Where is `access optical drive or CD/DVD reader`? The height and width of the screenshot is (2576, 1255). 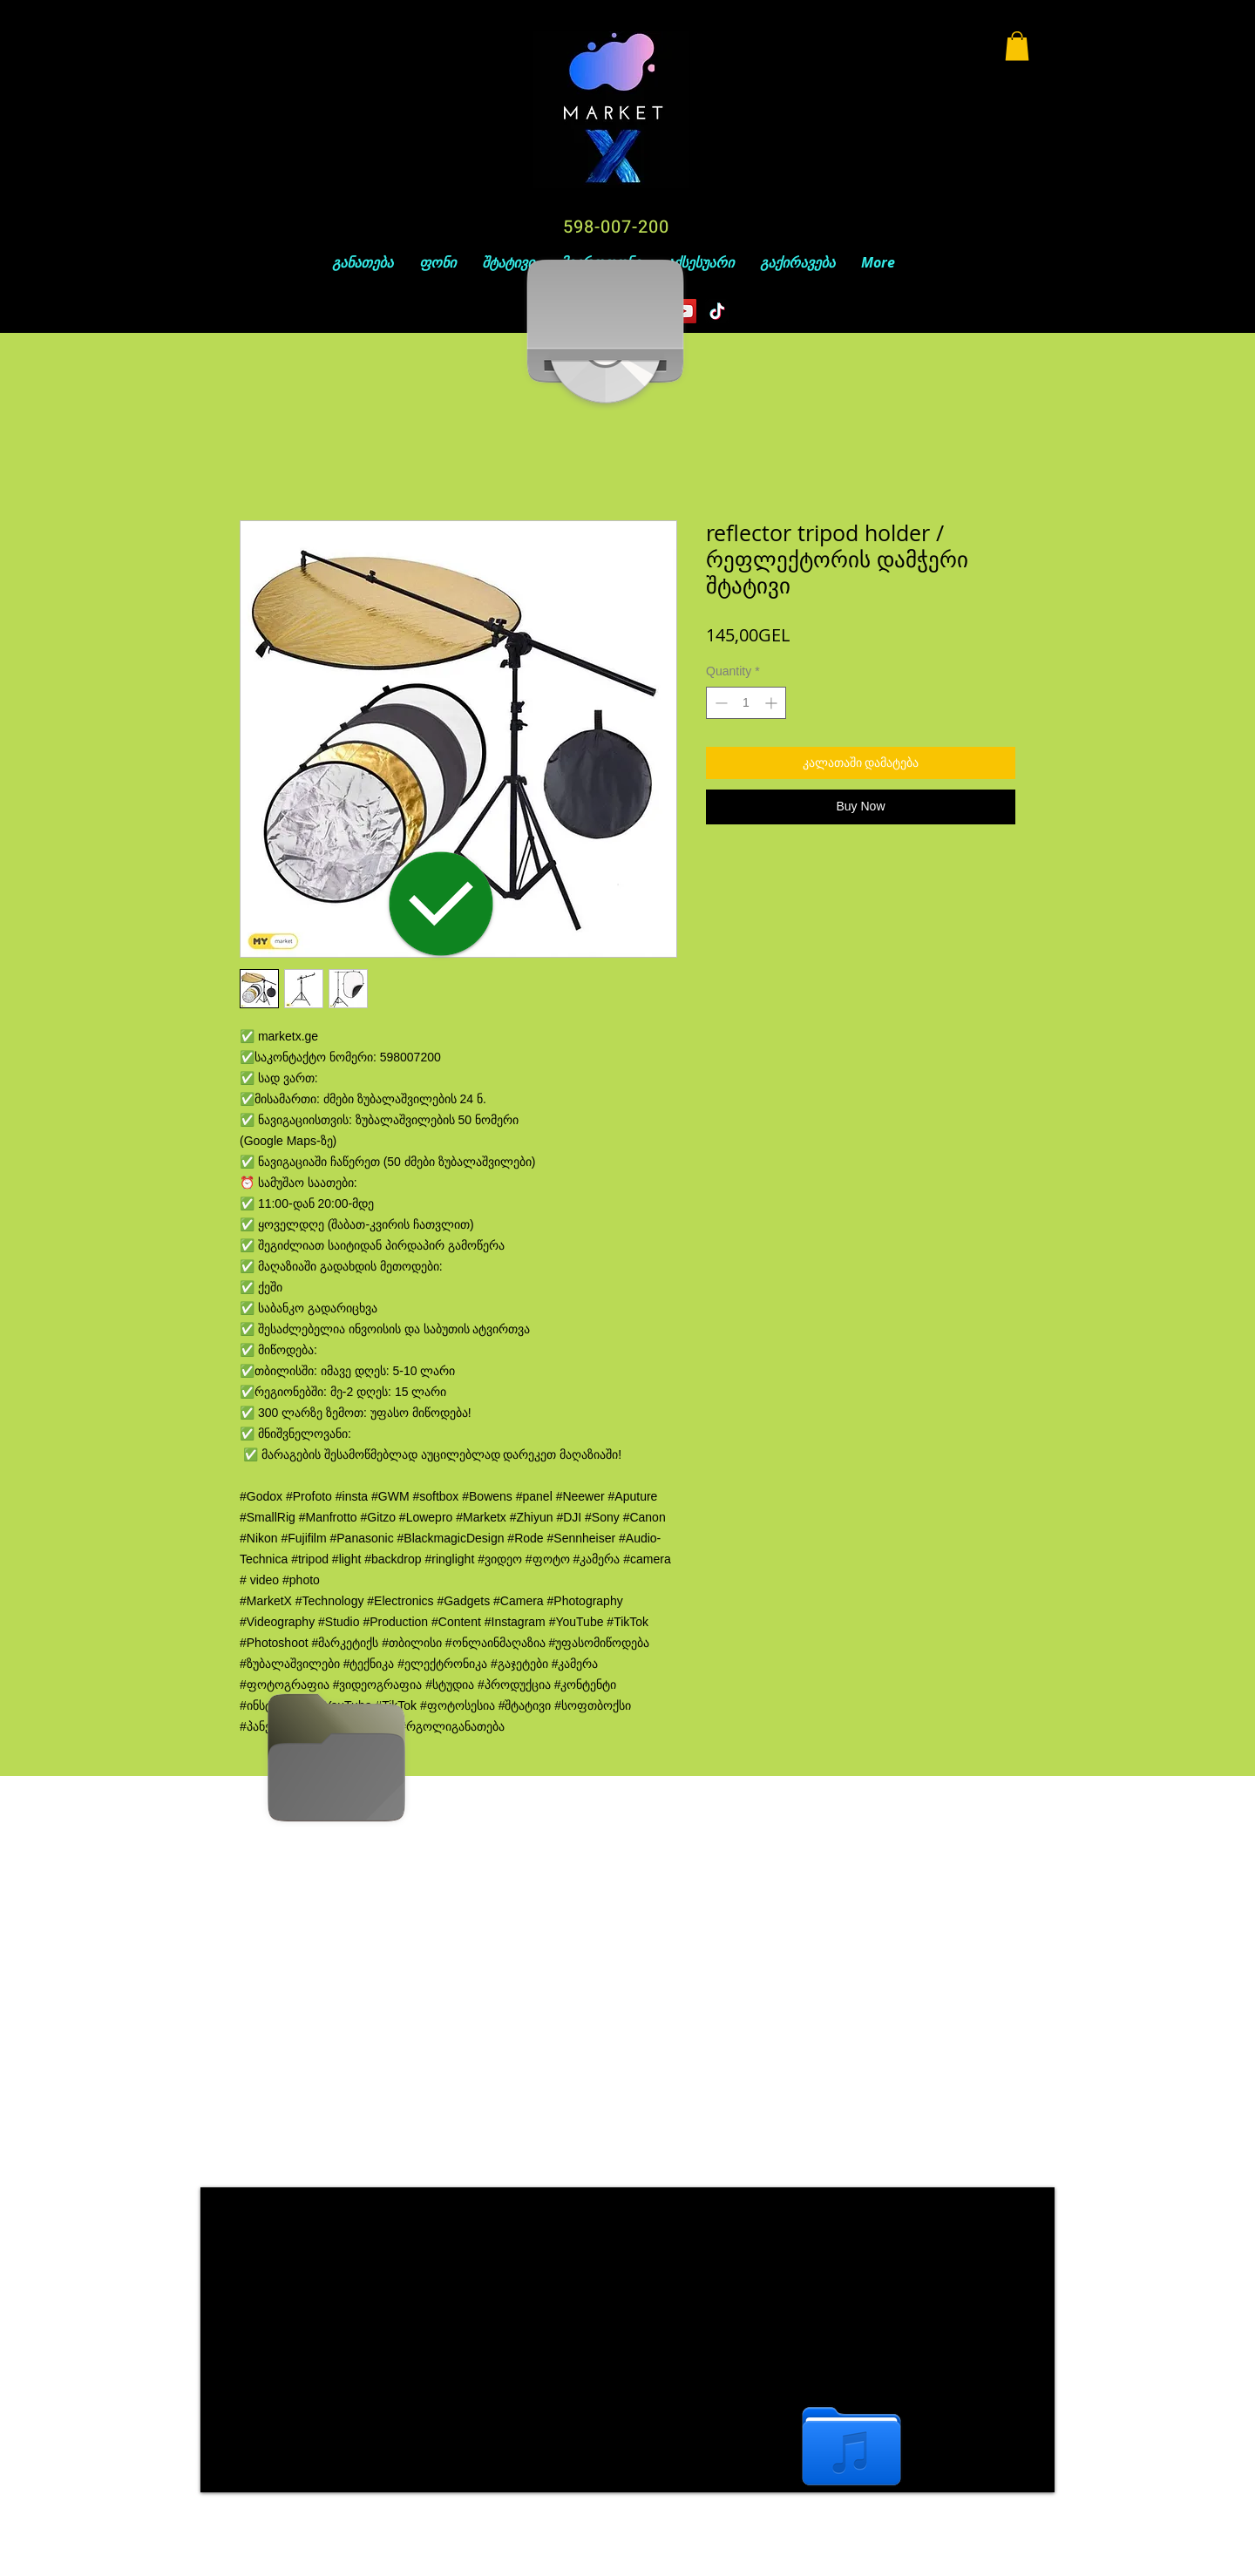
access optical drive or CD/DVD reader is located at coordinates (605, 321).